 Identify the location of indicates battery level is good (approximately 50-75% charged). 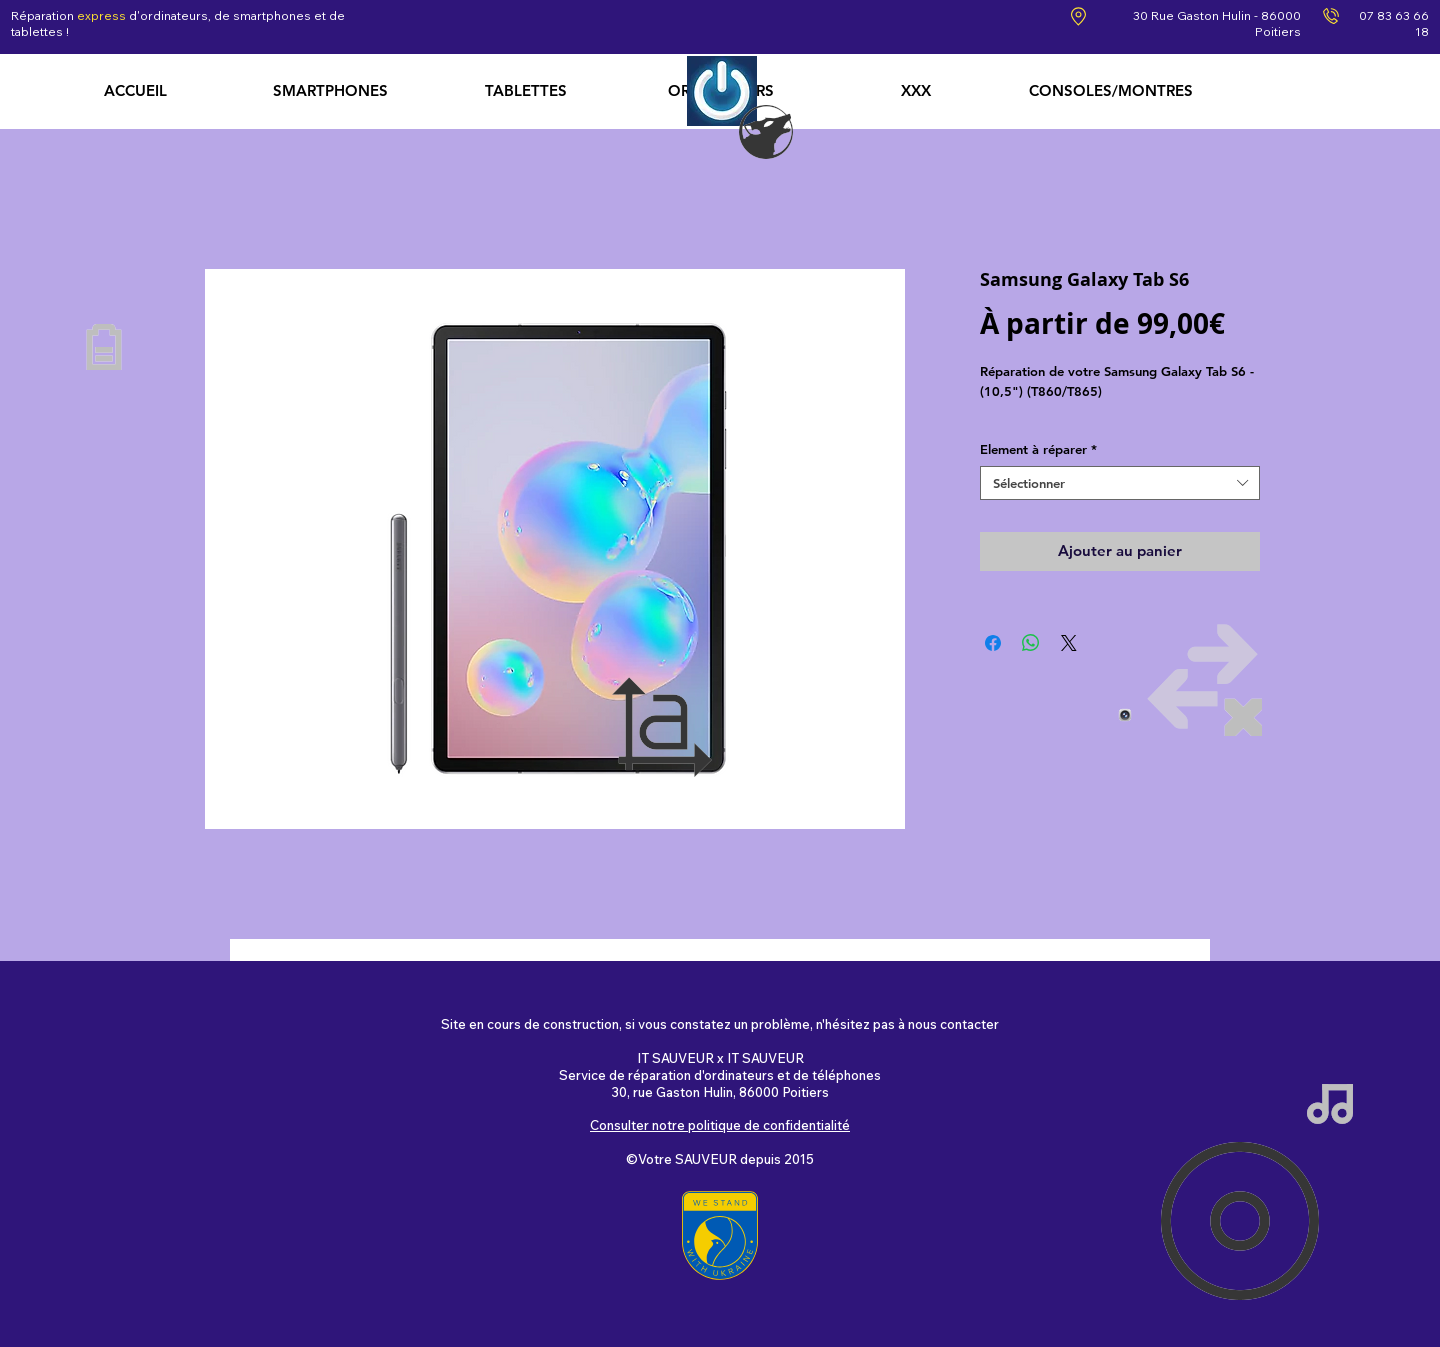
(104, 347).